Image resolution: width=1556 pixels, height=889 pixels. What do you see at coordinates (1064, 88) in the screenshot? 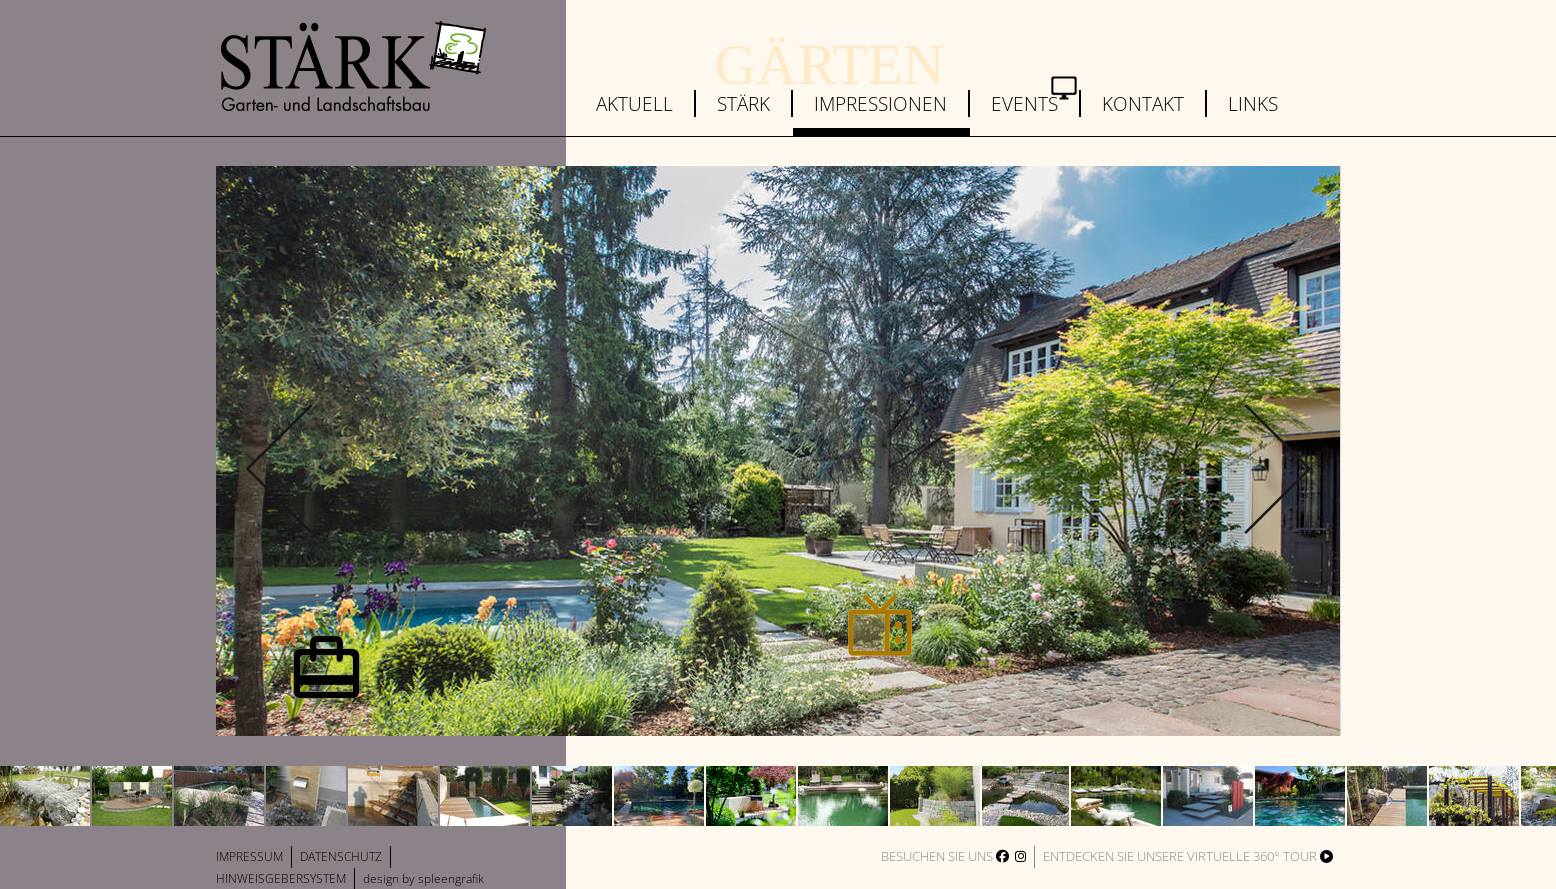
I see `switch to desktop view` at bounding box center [1064, 88].